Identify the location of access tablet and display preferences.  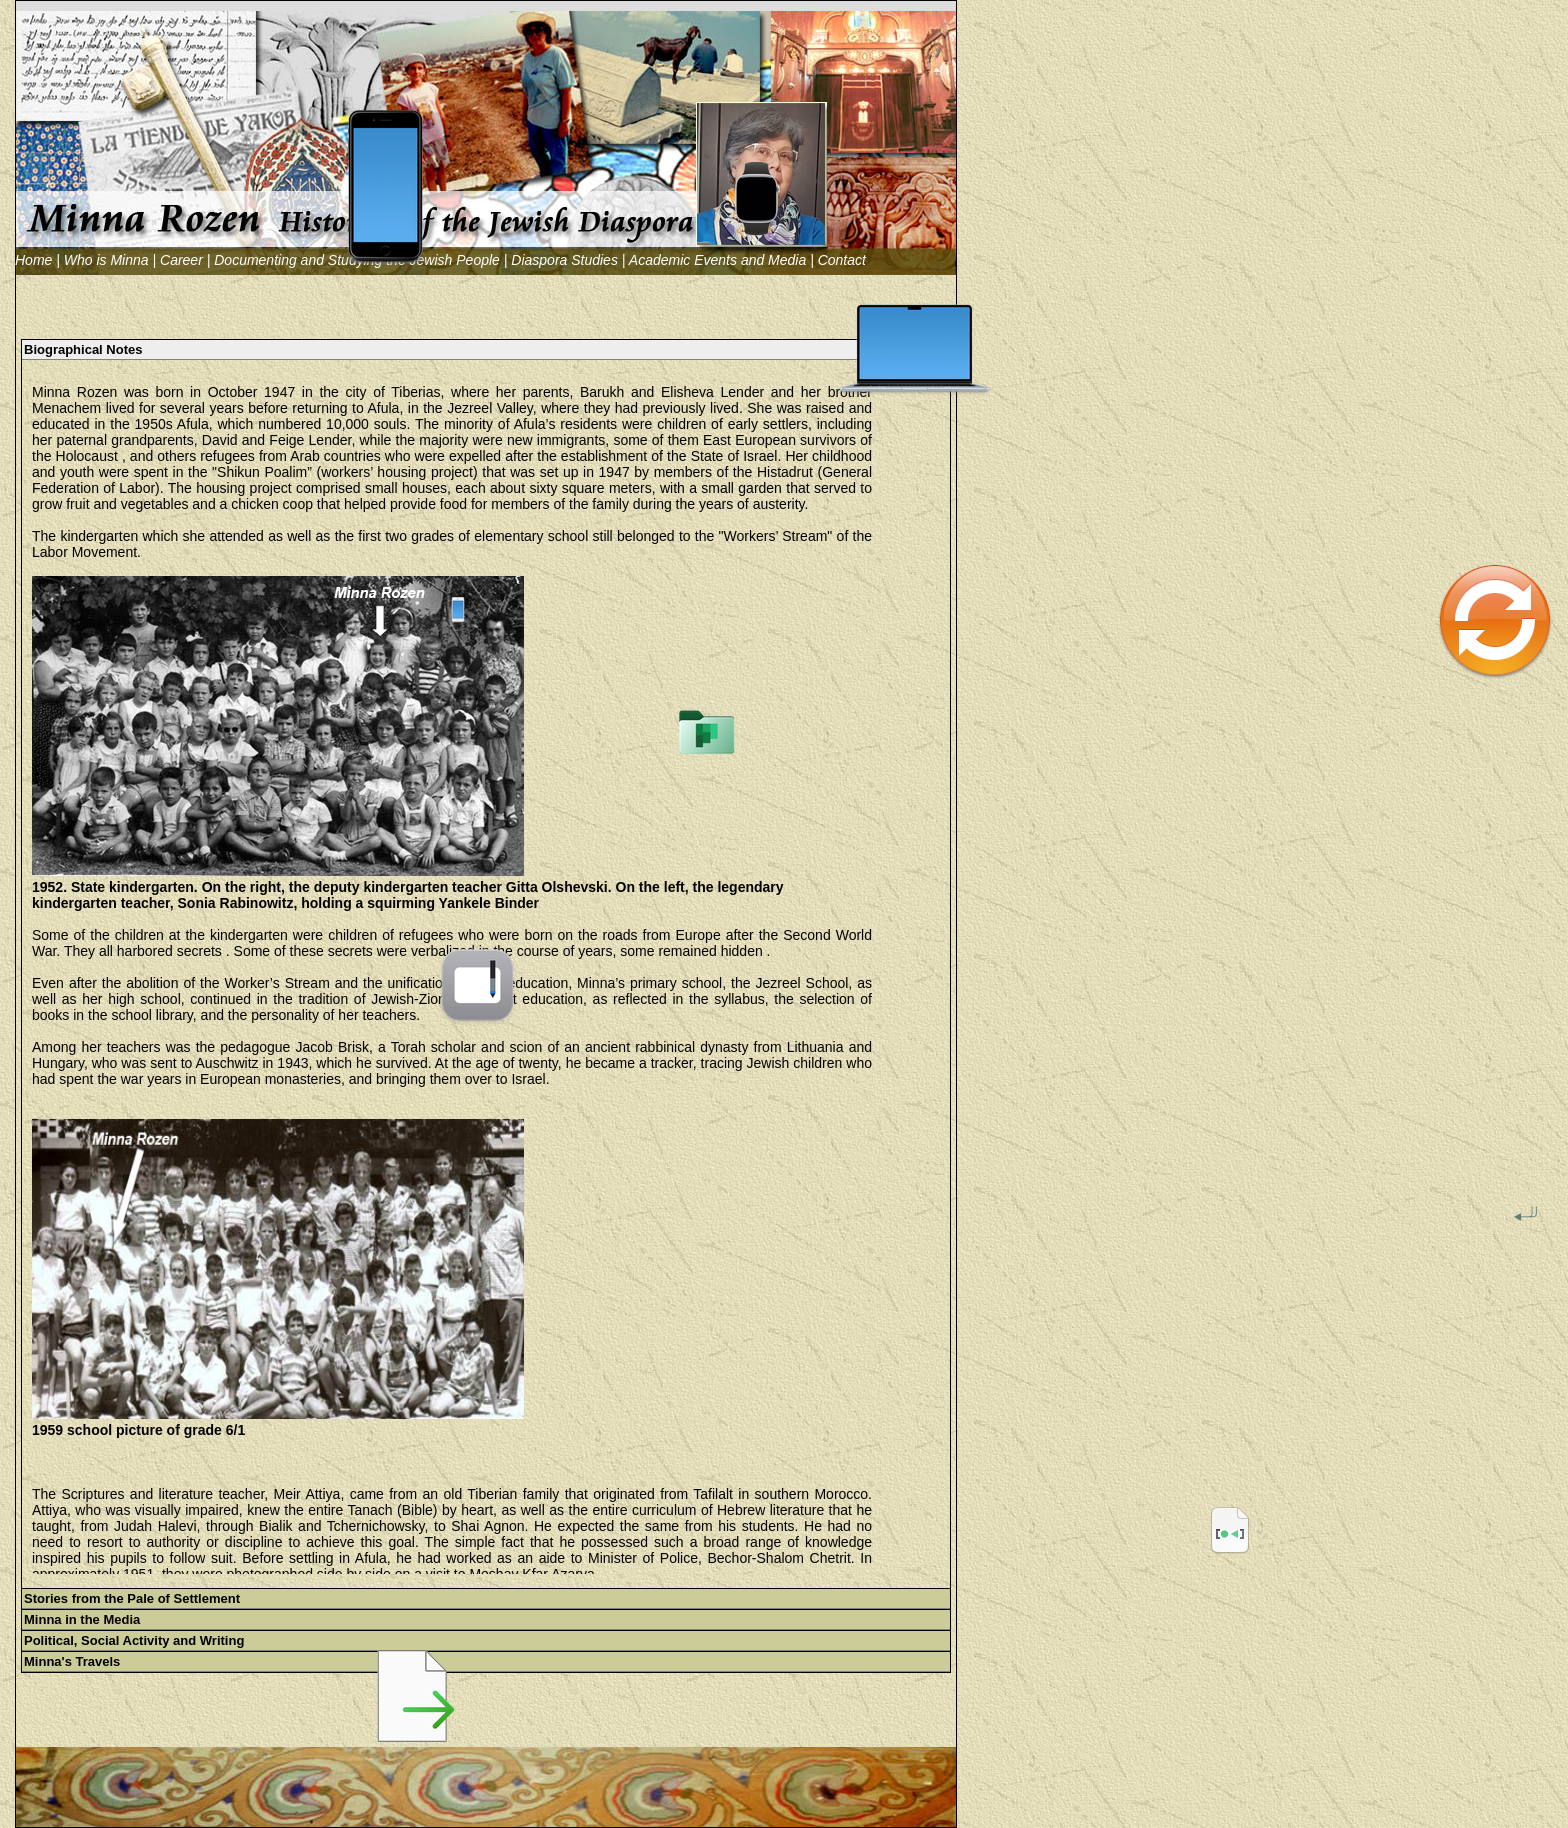
(477, 986).